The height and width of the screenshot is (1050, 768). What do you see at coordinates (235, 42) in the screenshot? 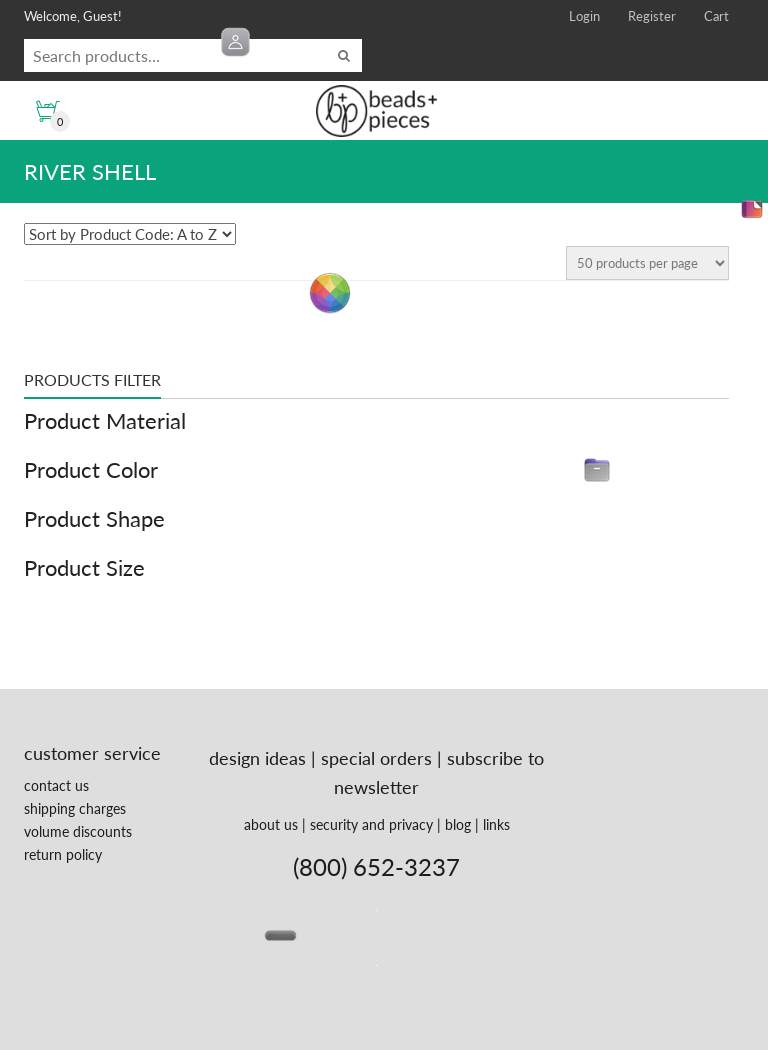
I see `configure LDAP directory service settings` at bounding box center [235, 42].